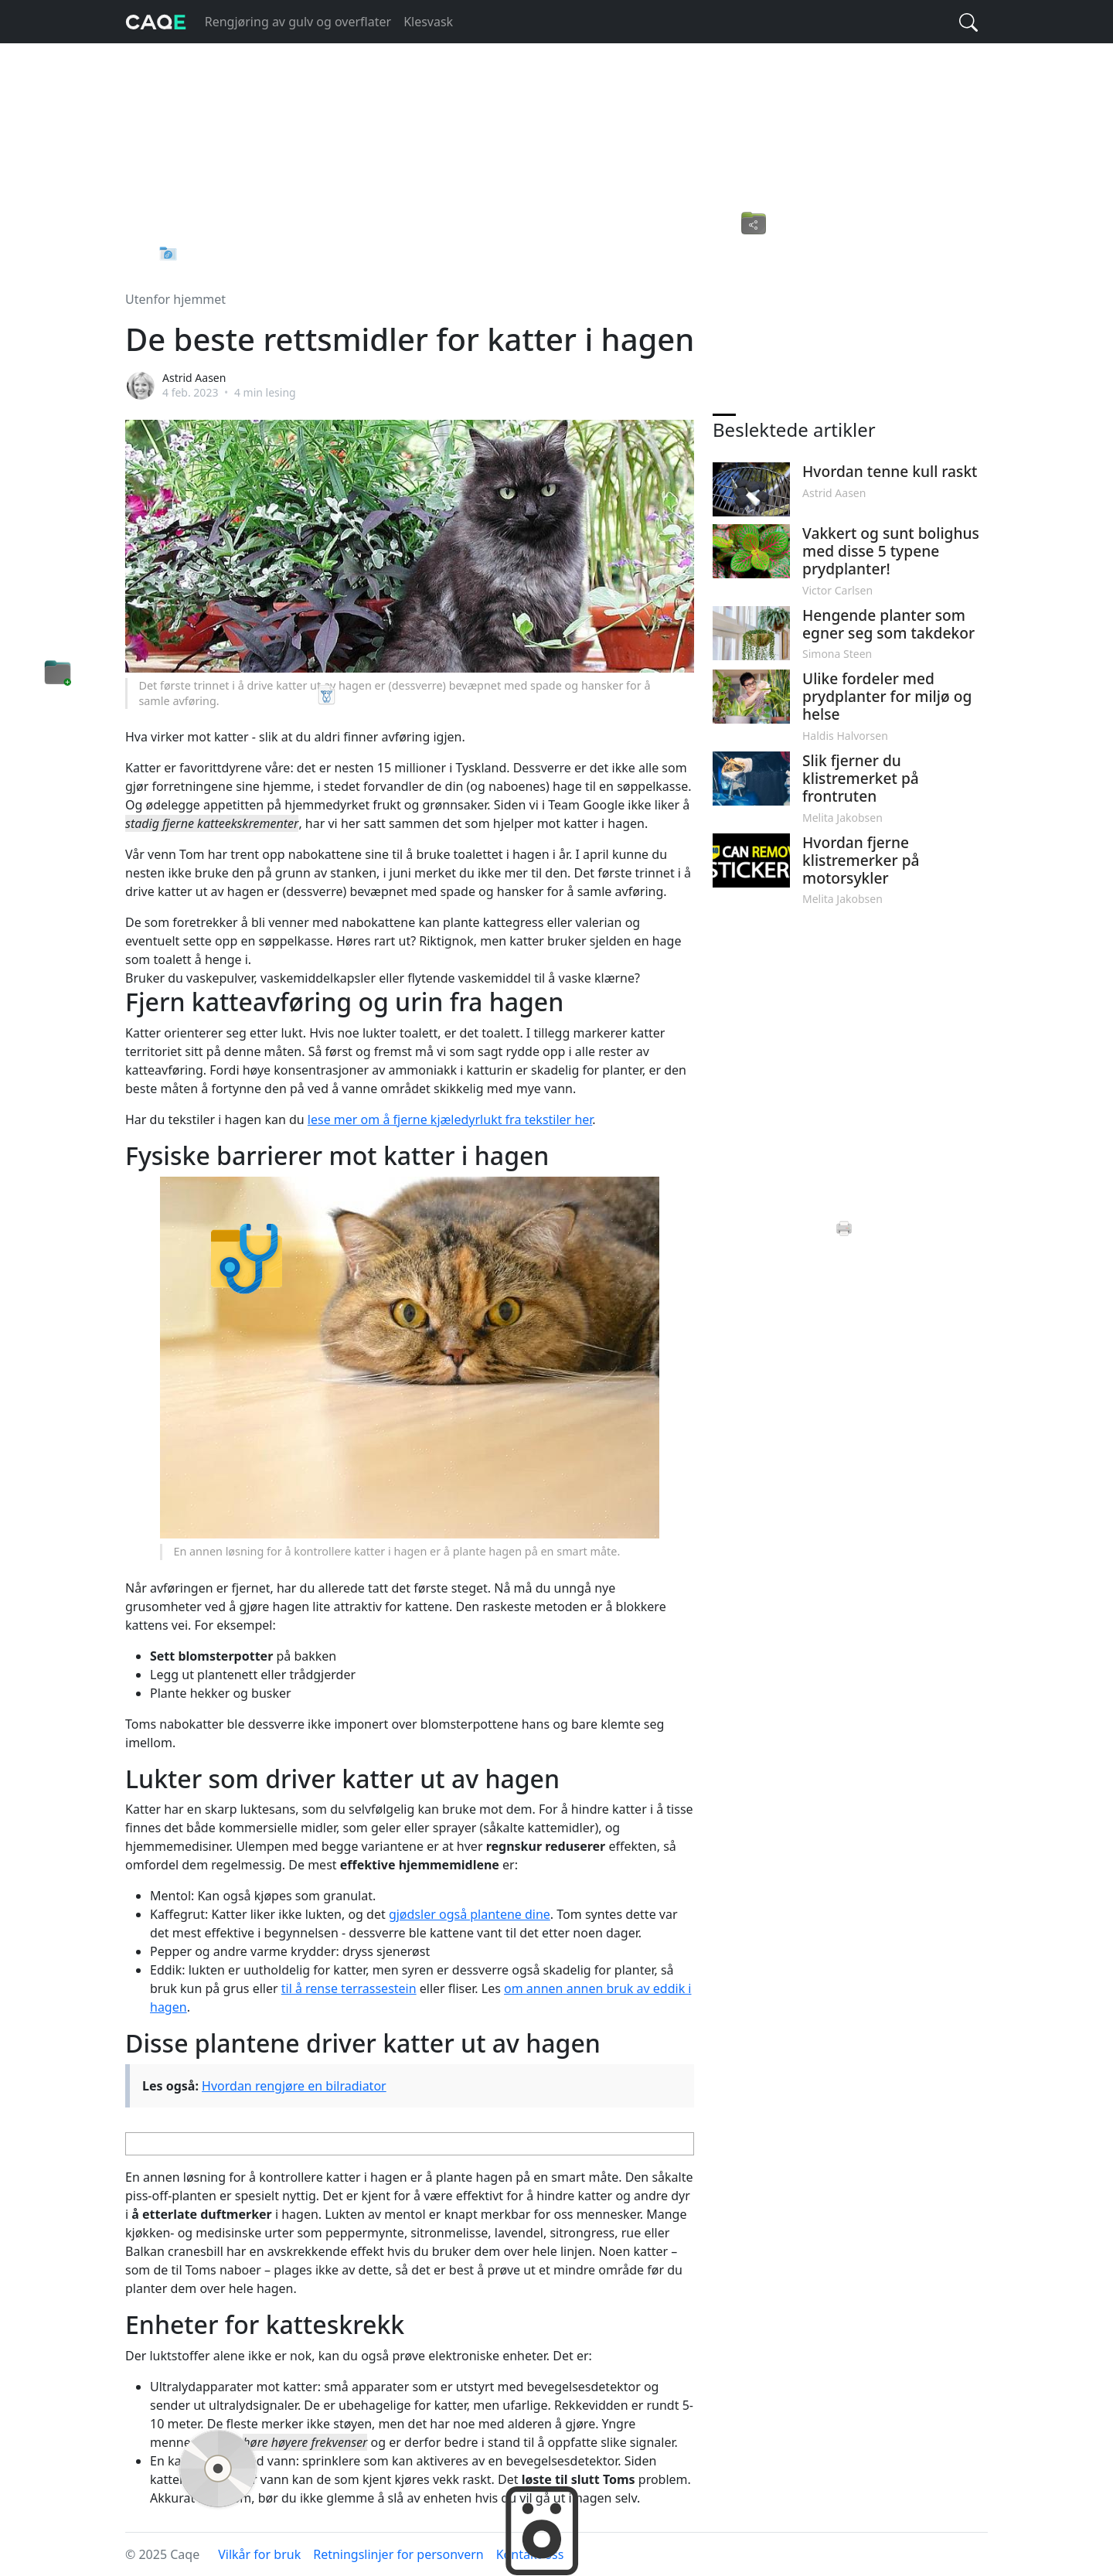 Image resolution: width=1113 pixels, height=2576 pixels. Describe the element at coordinates (754, 223) in the screenshot. I see `access your public shared folder` at that location.